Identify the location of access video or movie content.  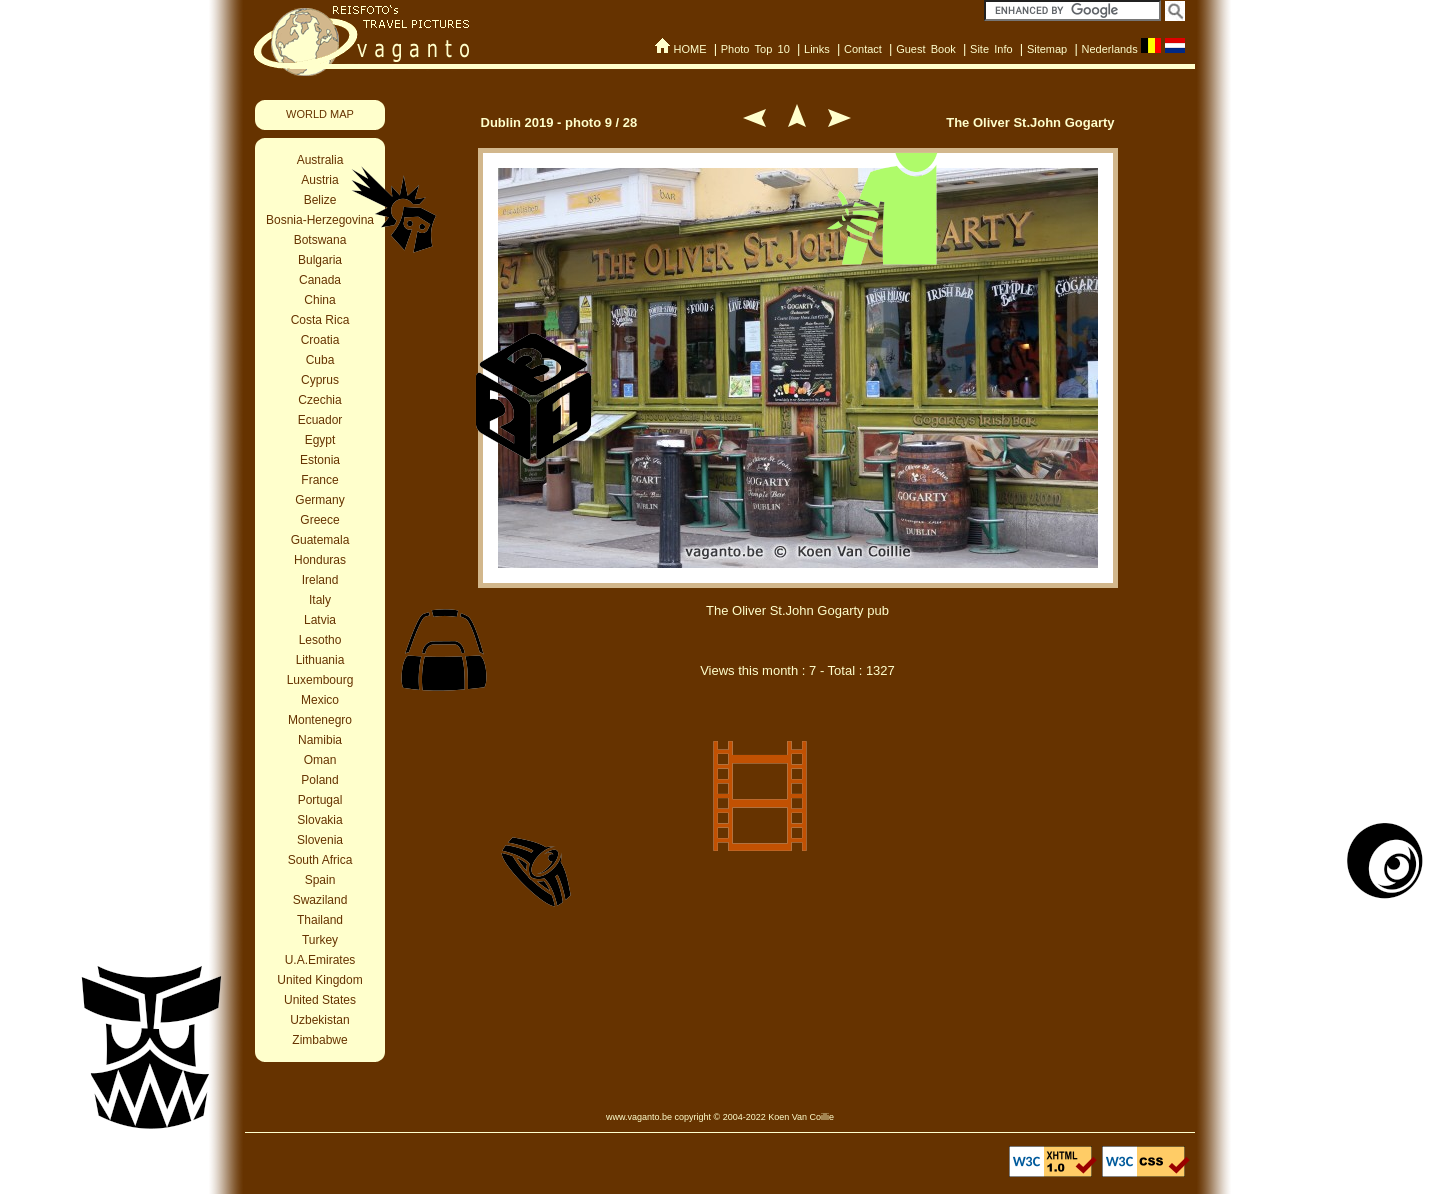
(760, 796).